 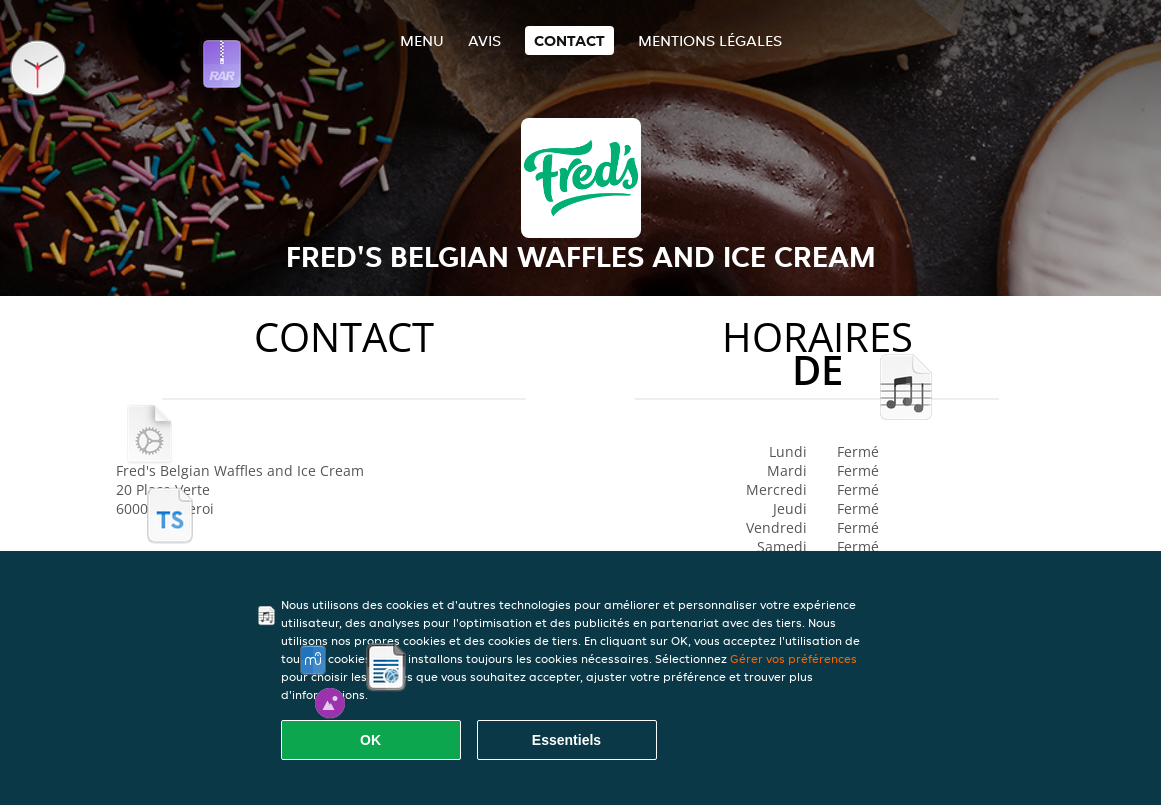 What do you see at coordinates (149, 434) in the screenshot?
I see `a batch file or executable script` at bounding box center [149, 434].